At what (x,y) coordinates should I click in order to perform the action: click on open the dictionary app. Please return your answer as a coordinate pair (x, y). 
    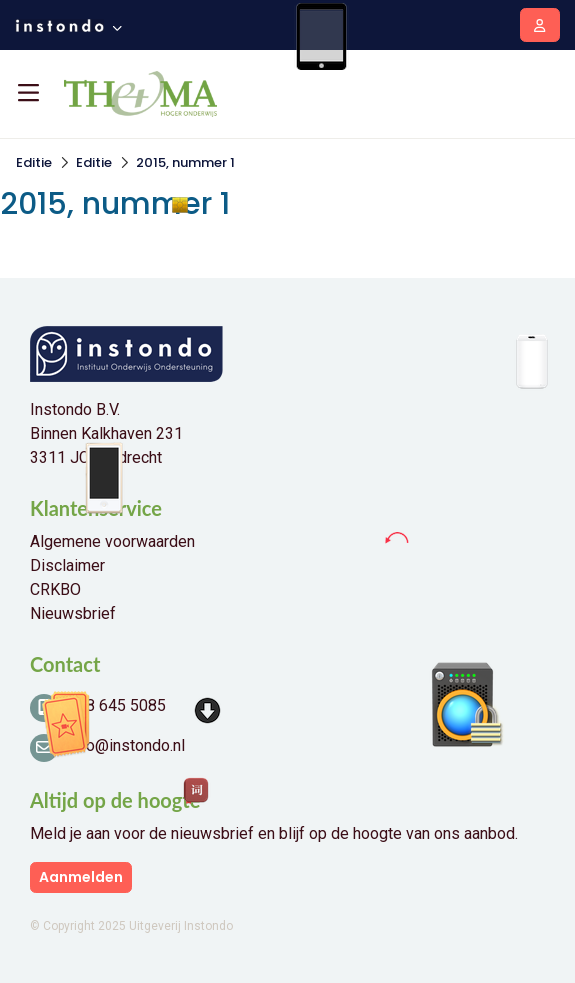
    Looking at the image, I should click on (196, 790).